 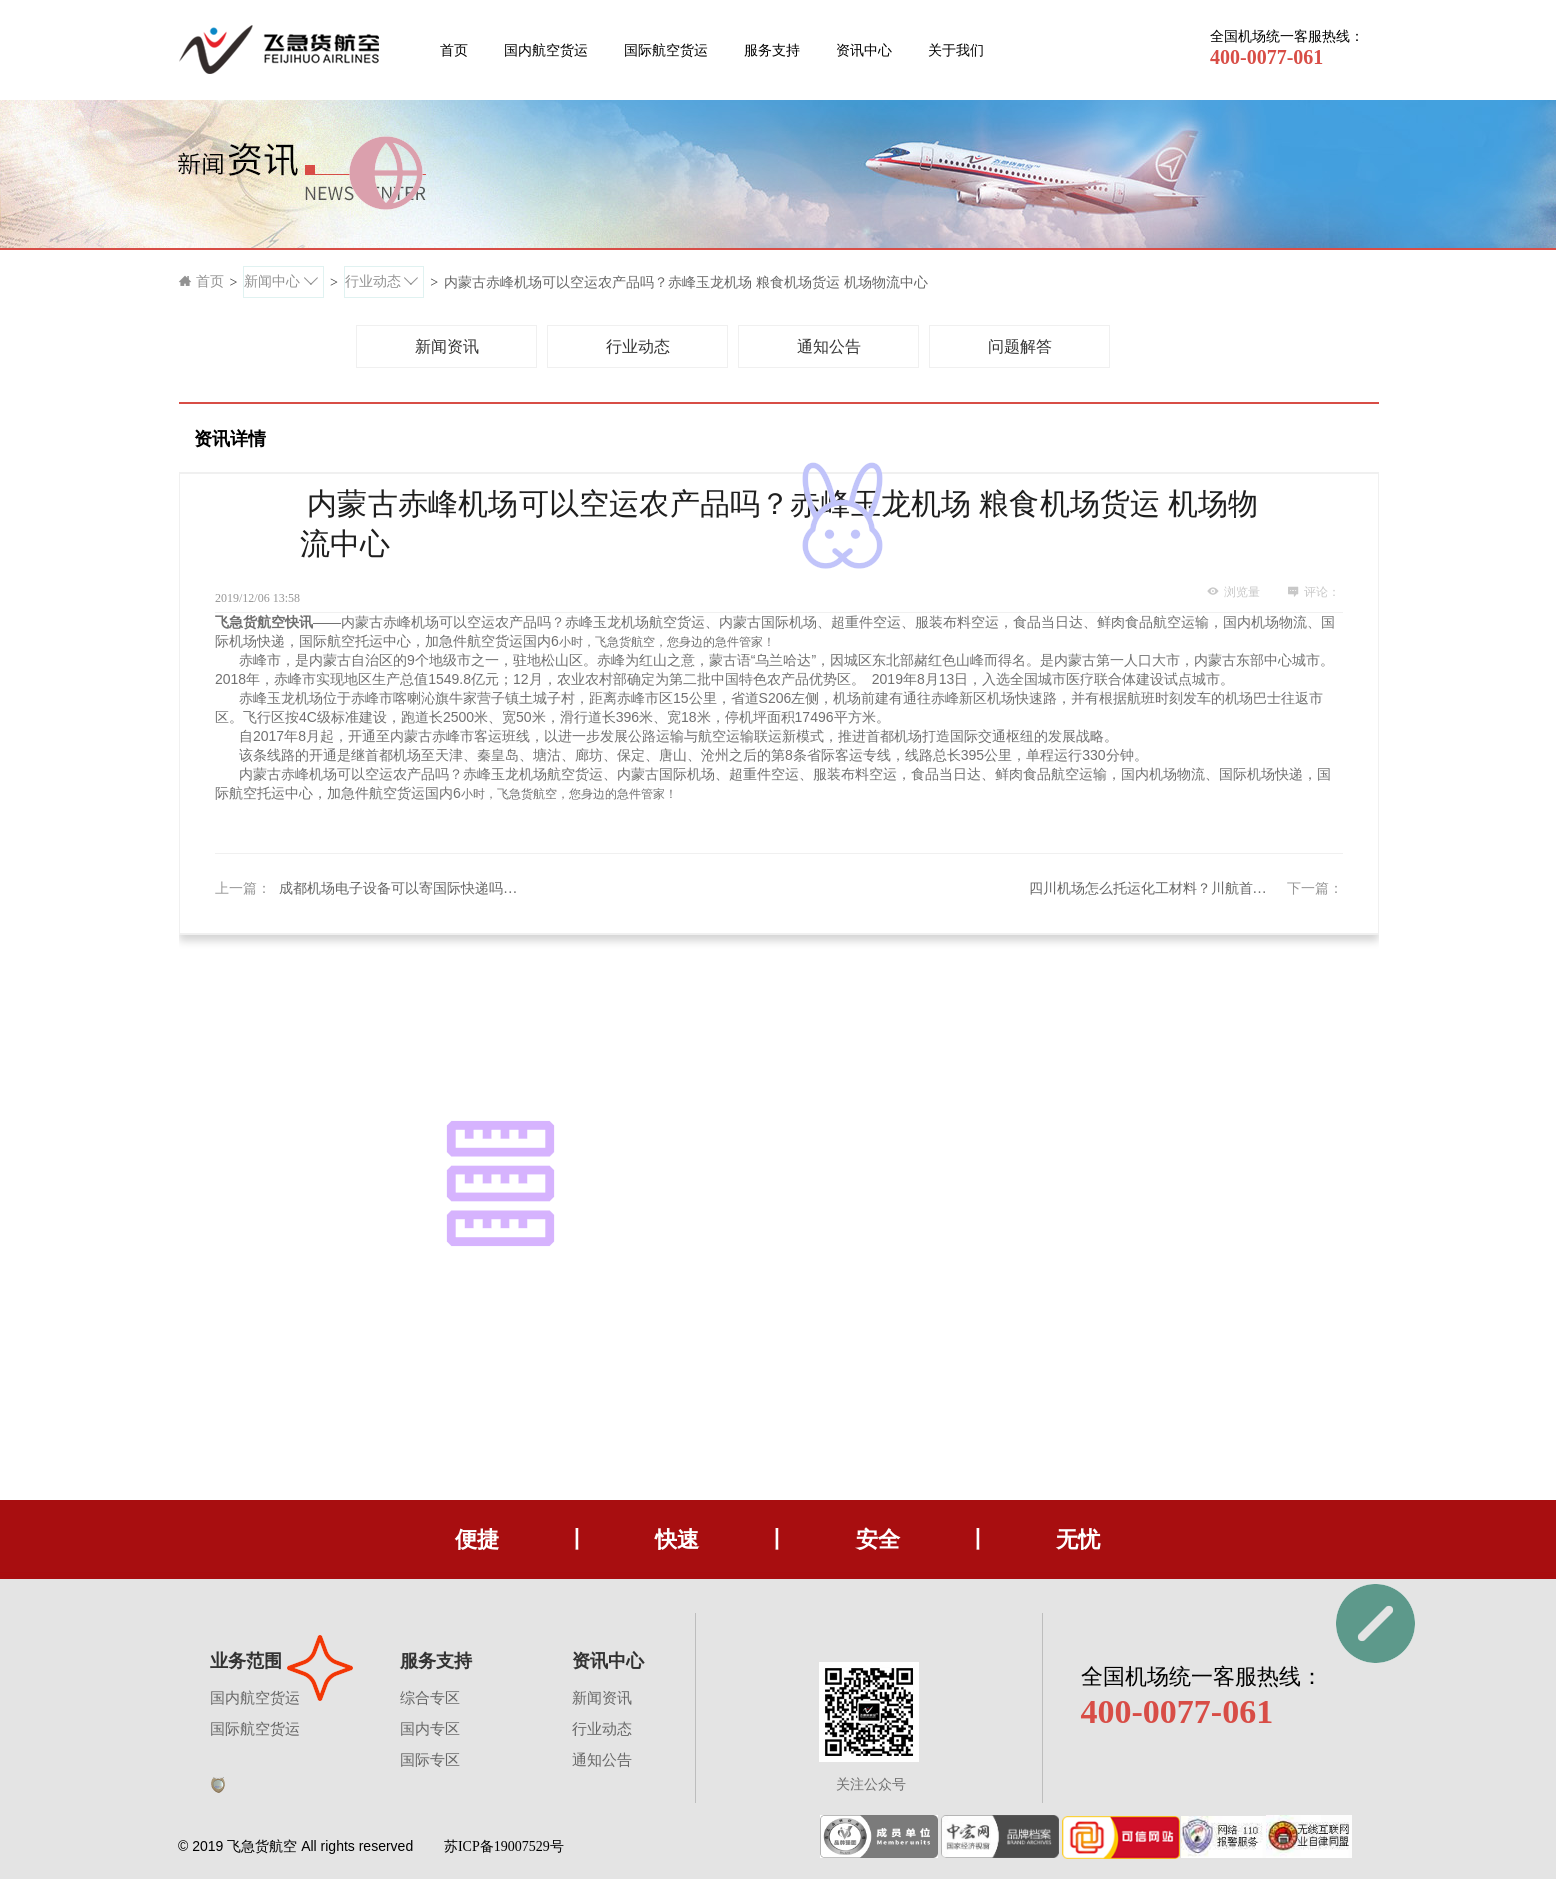 I want to click on switch to global or worldwide view, so click(x=386, y=173).